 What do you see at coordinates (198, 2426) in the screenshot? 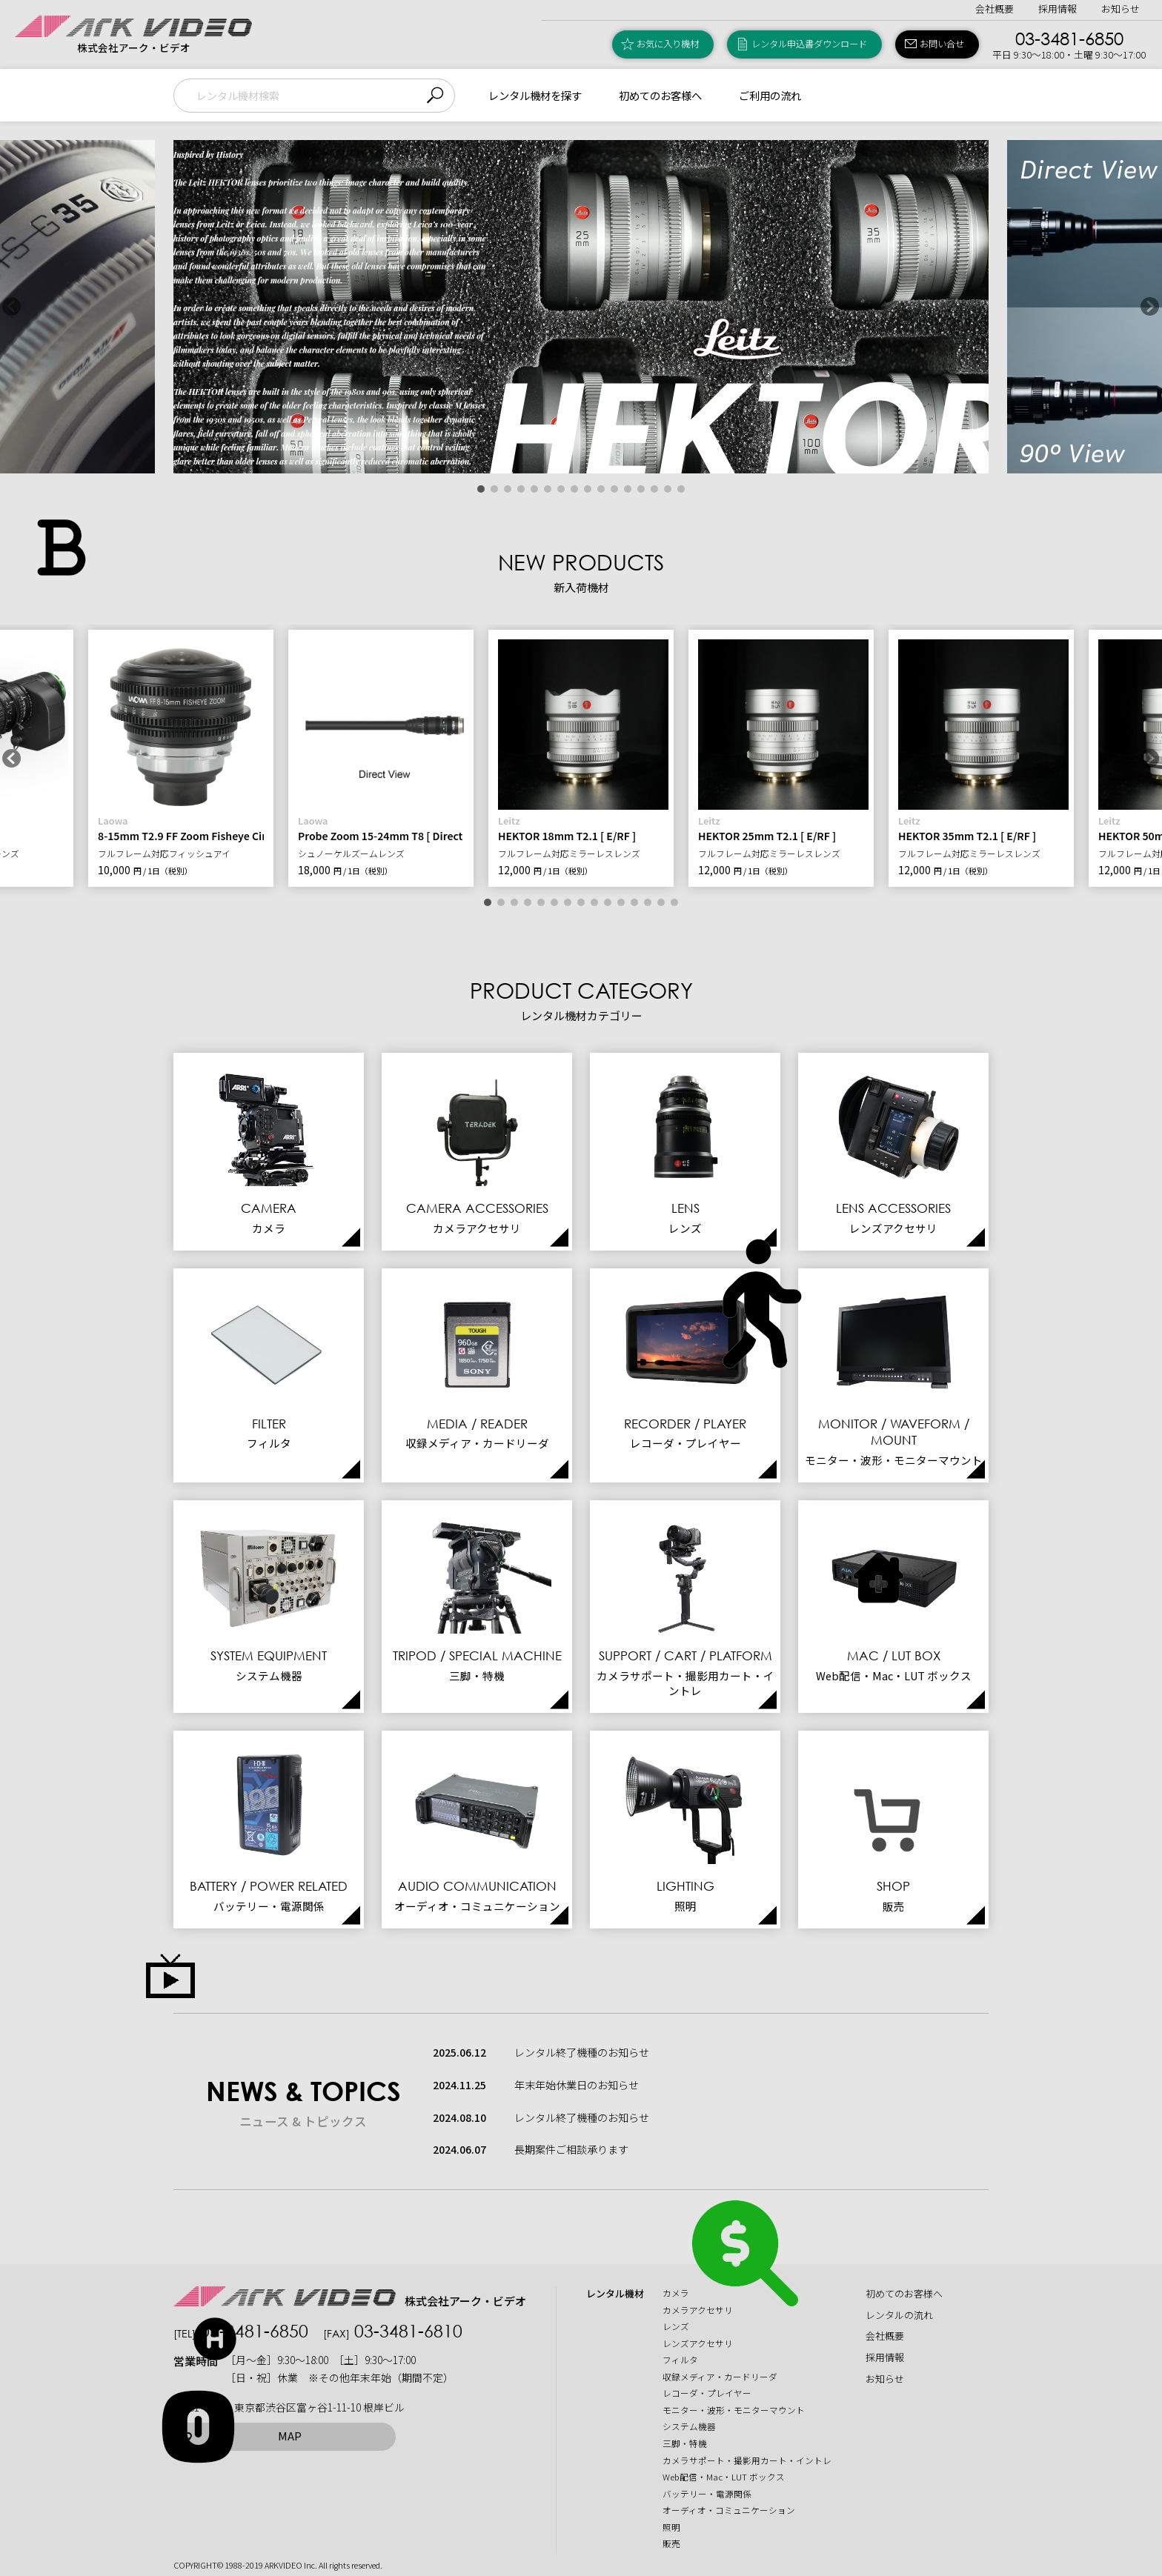
I see `indicates an "O" option or selection in a menu` at bounding box center [198, 2426].